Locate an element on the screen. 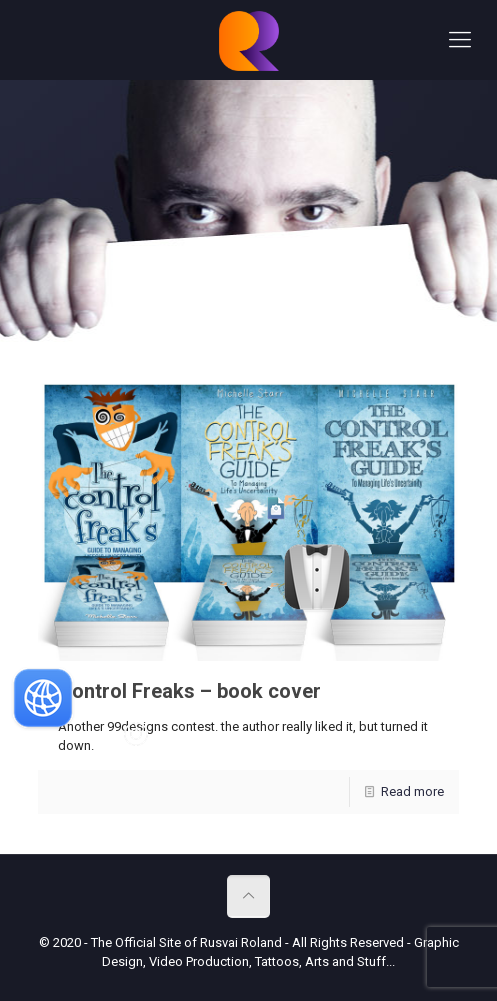  microsoft outlook email file is located at coordinates (276, 508).